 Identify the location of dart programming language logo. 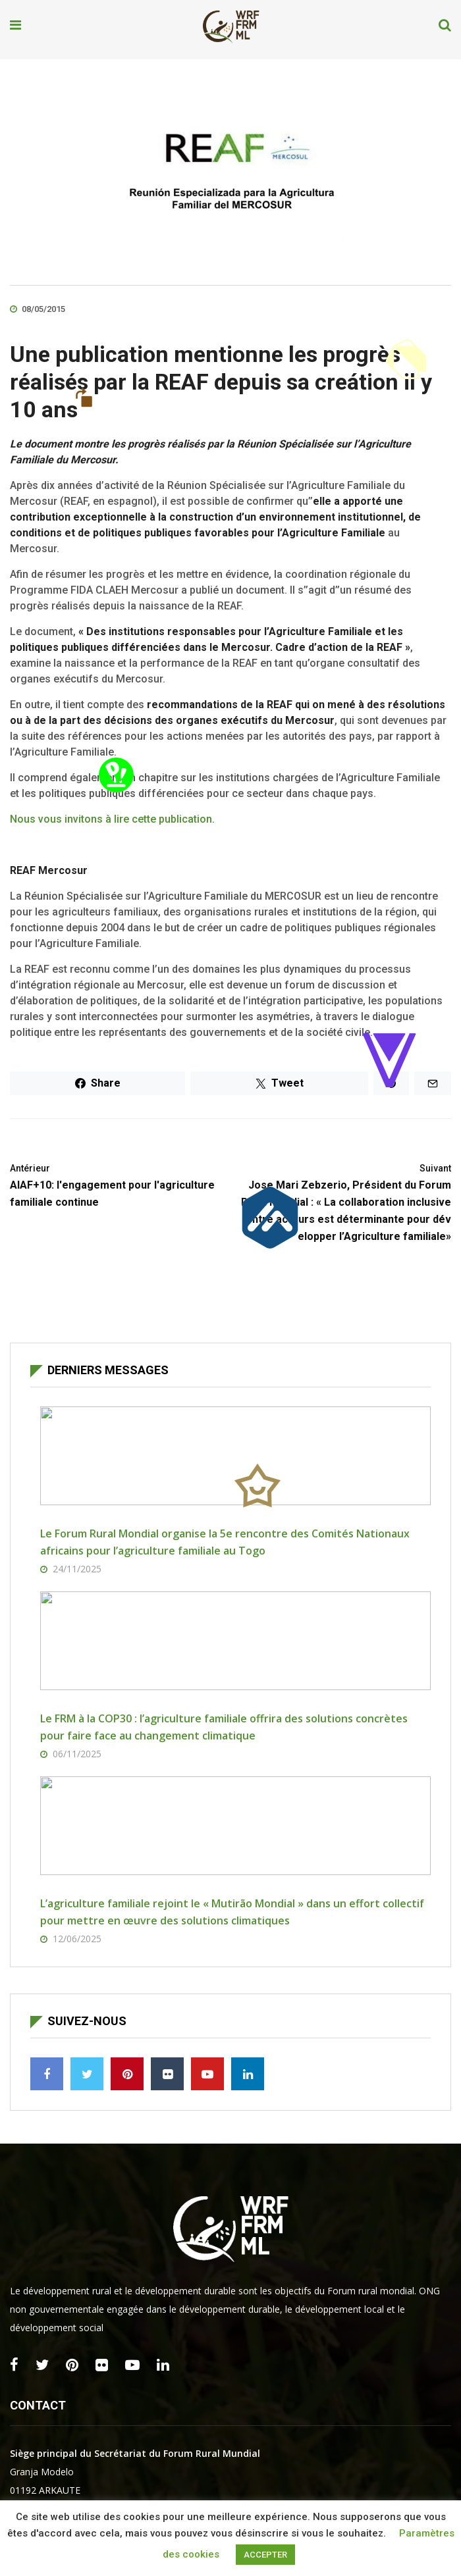
(406, 359).